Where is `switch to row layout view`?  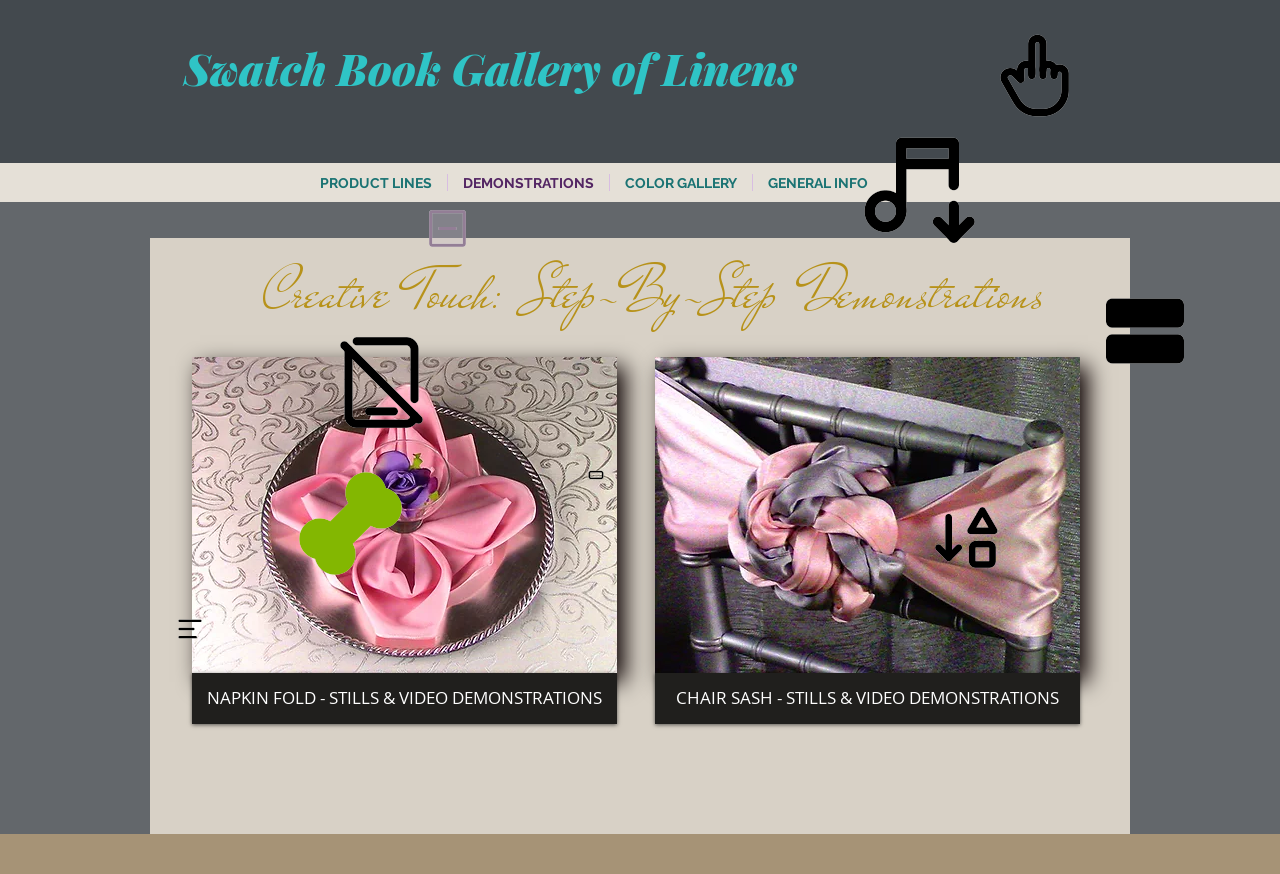
switch to row layout view is located at coordinates (1145, 331).